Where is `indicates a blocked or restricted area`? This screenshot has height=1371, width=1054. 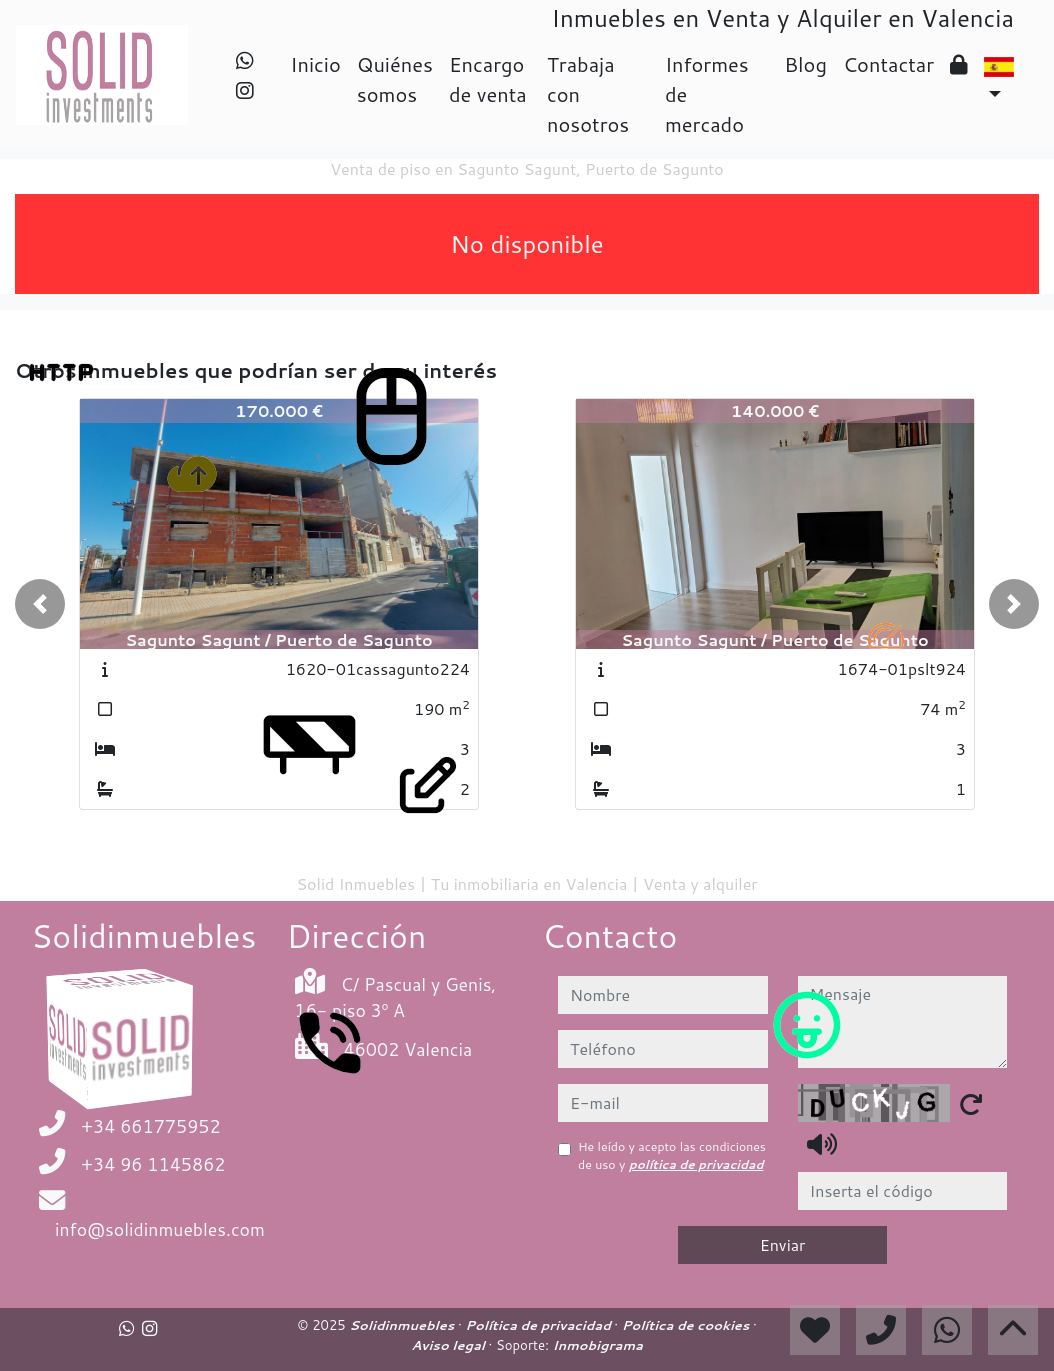
indicates a blocked or restricted area is located at coordinates (309, 741).